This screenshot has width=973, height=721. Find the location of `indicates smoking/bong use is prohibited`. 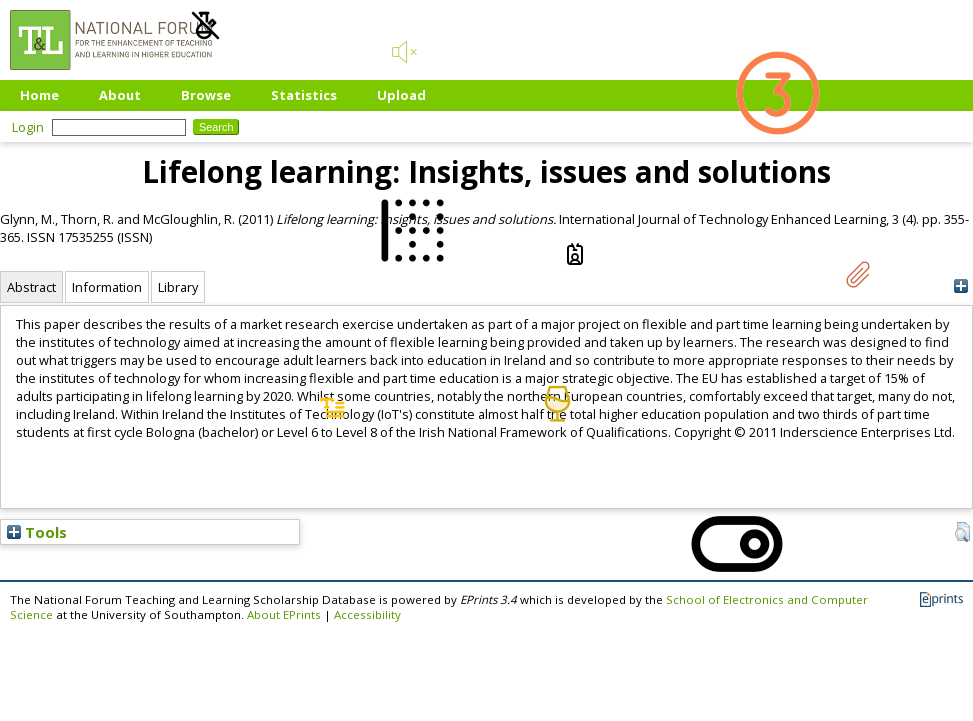

indicates smoking/bong use is prohibited is located at coordinates (205, 25).